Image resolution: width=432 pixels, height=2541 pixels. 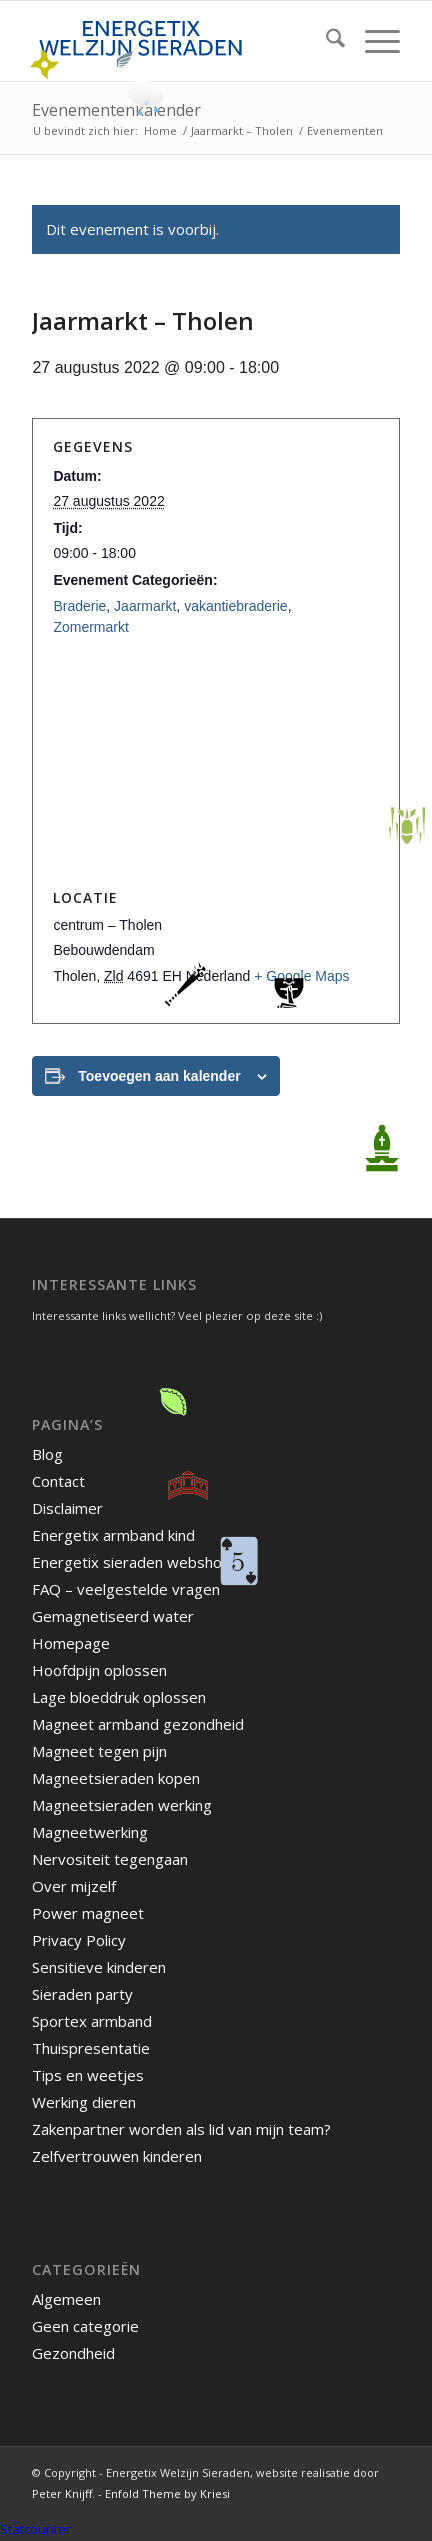 I want to click on indicates premium or liberty status, so click(x=124, y=59).